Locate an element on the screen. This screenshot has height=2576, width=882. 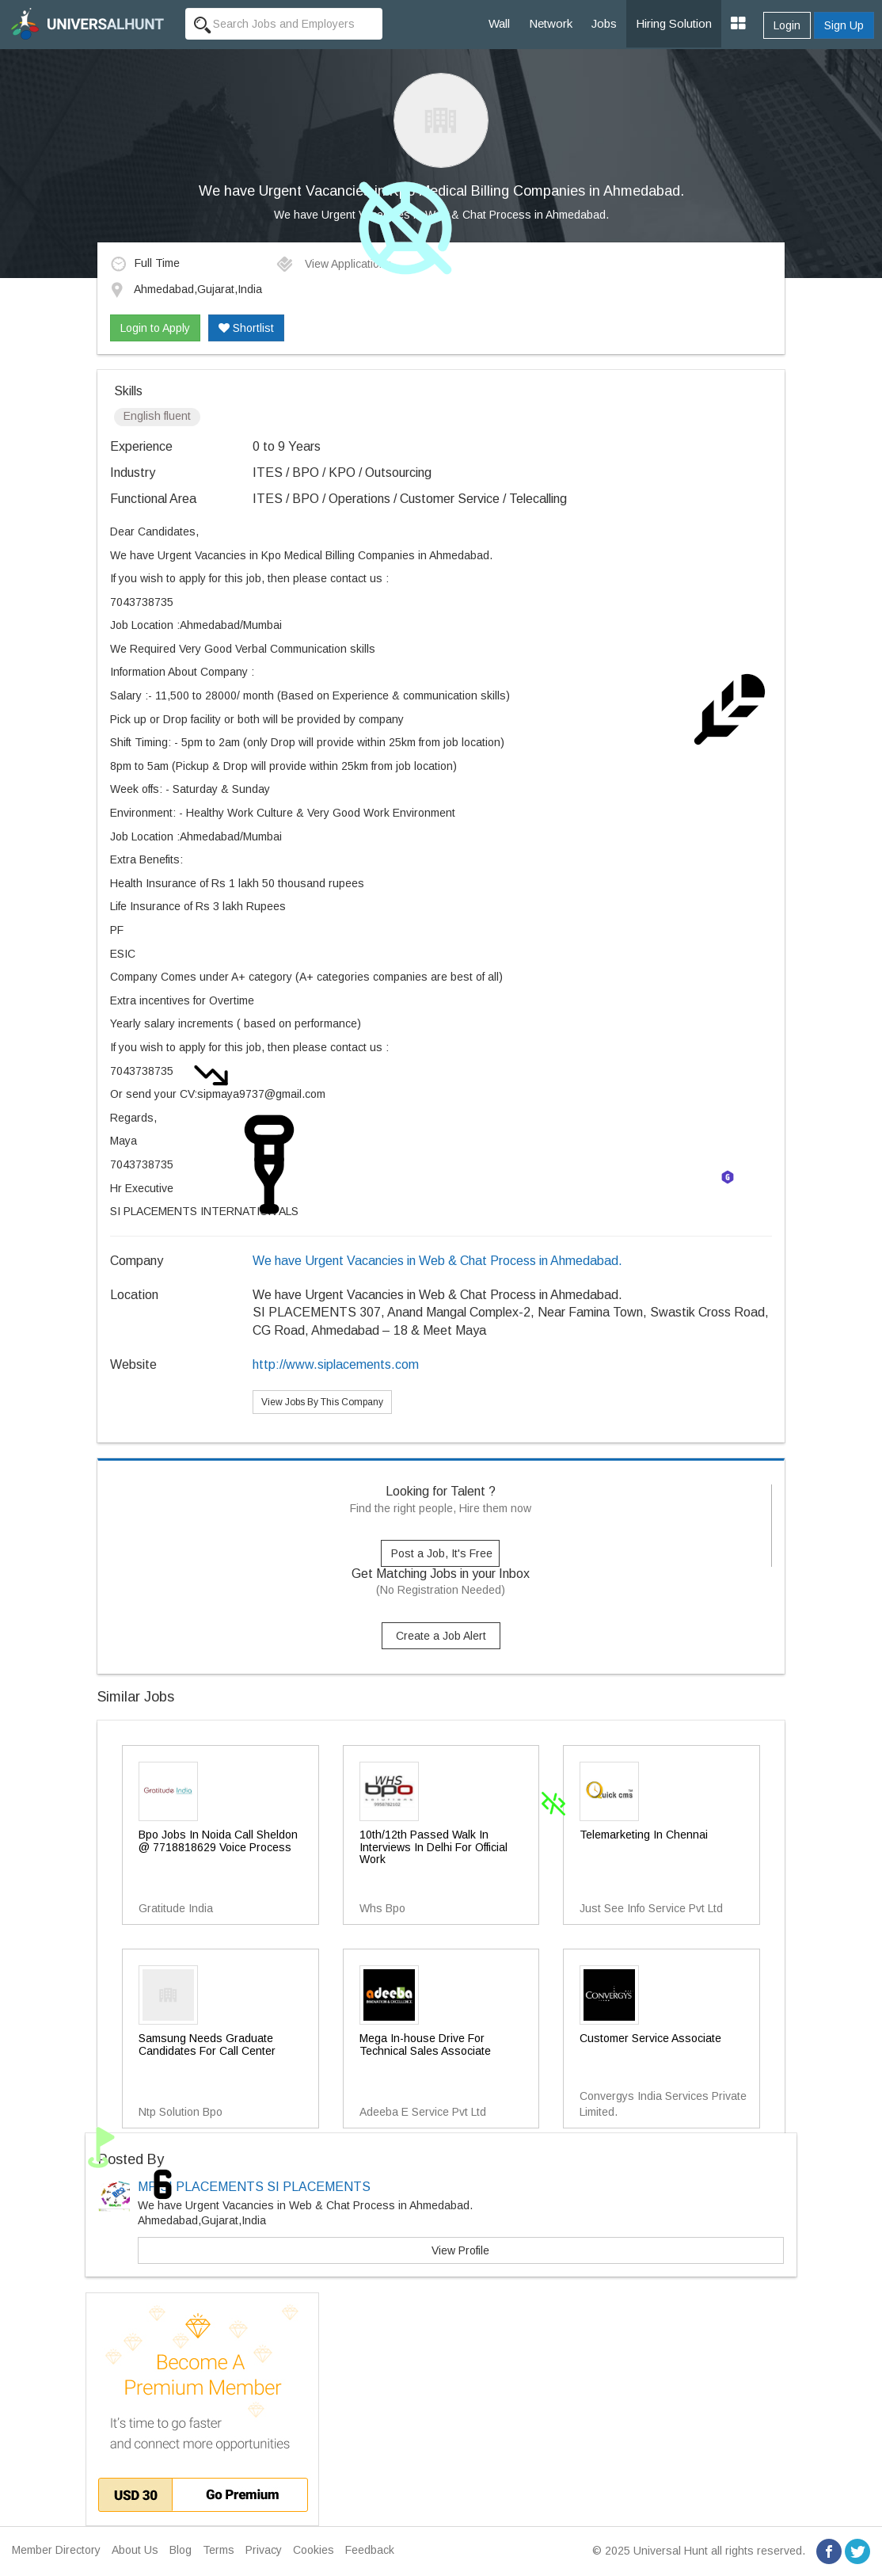
code view disabled or unavailable is located at coordinates (553, 1804).